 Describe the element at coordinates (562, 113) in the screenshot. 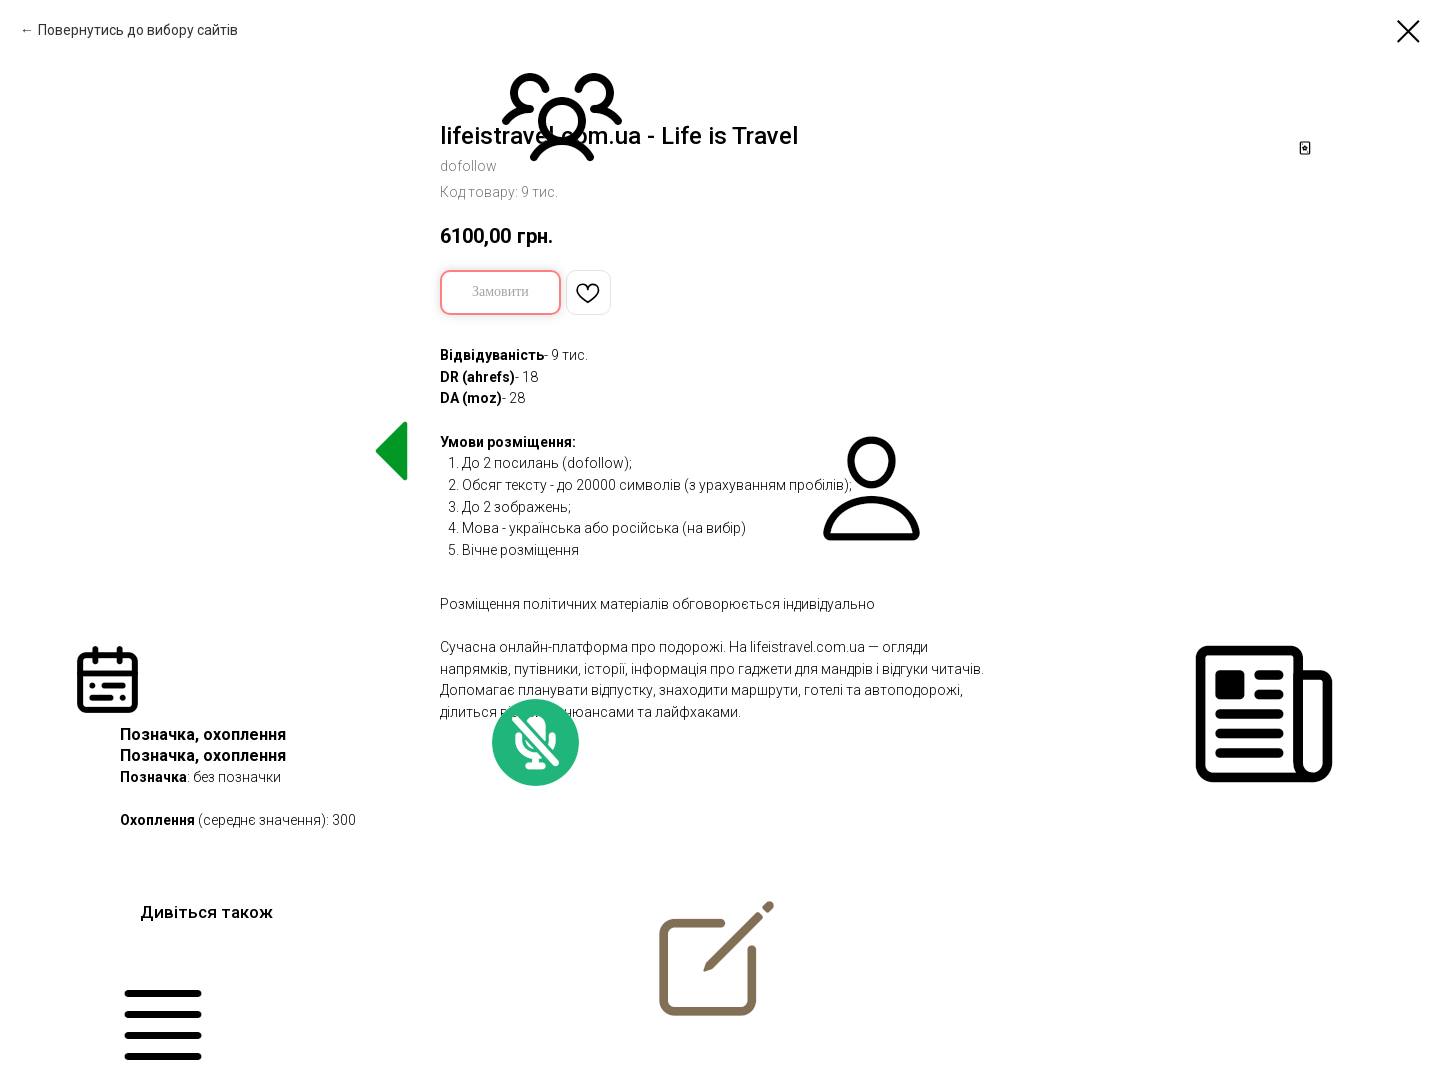

I see `view group members or team` at that location.